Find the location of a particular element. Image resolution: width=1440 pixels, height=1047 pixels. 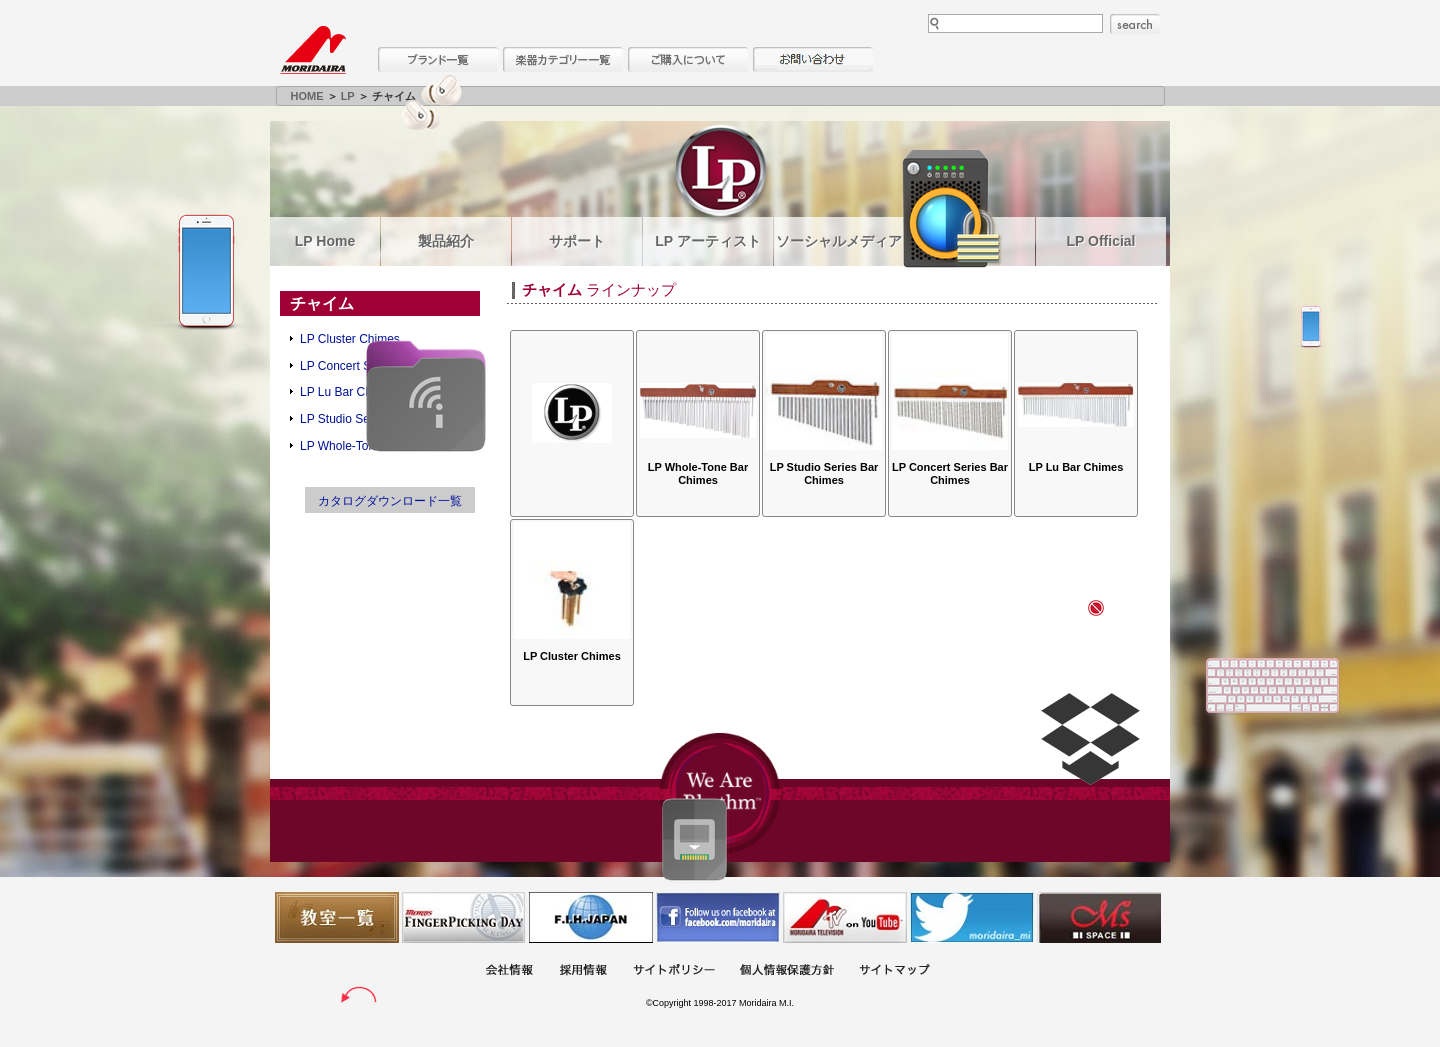

indicates a locked RAID 1 storage array is located at coordinates (945, 208).